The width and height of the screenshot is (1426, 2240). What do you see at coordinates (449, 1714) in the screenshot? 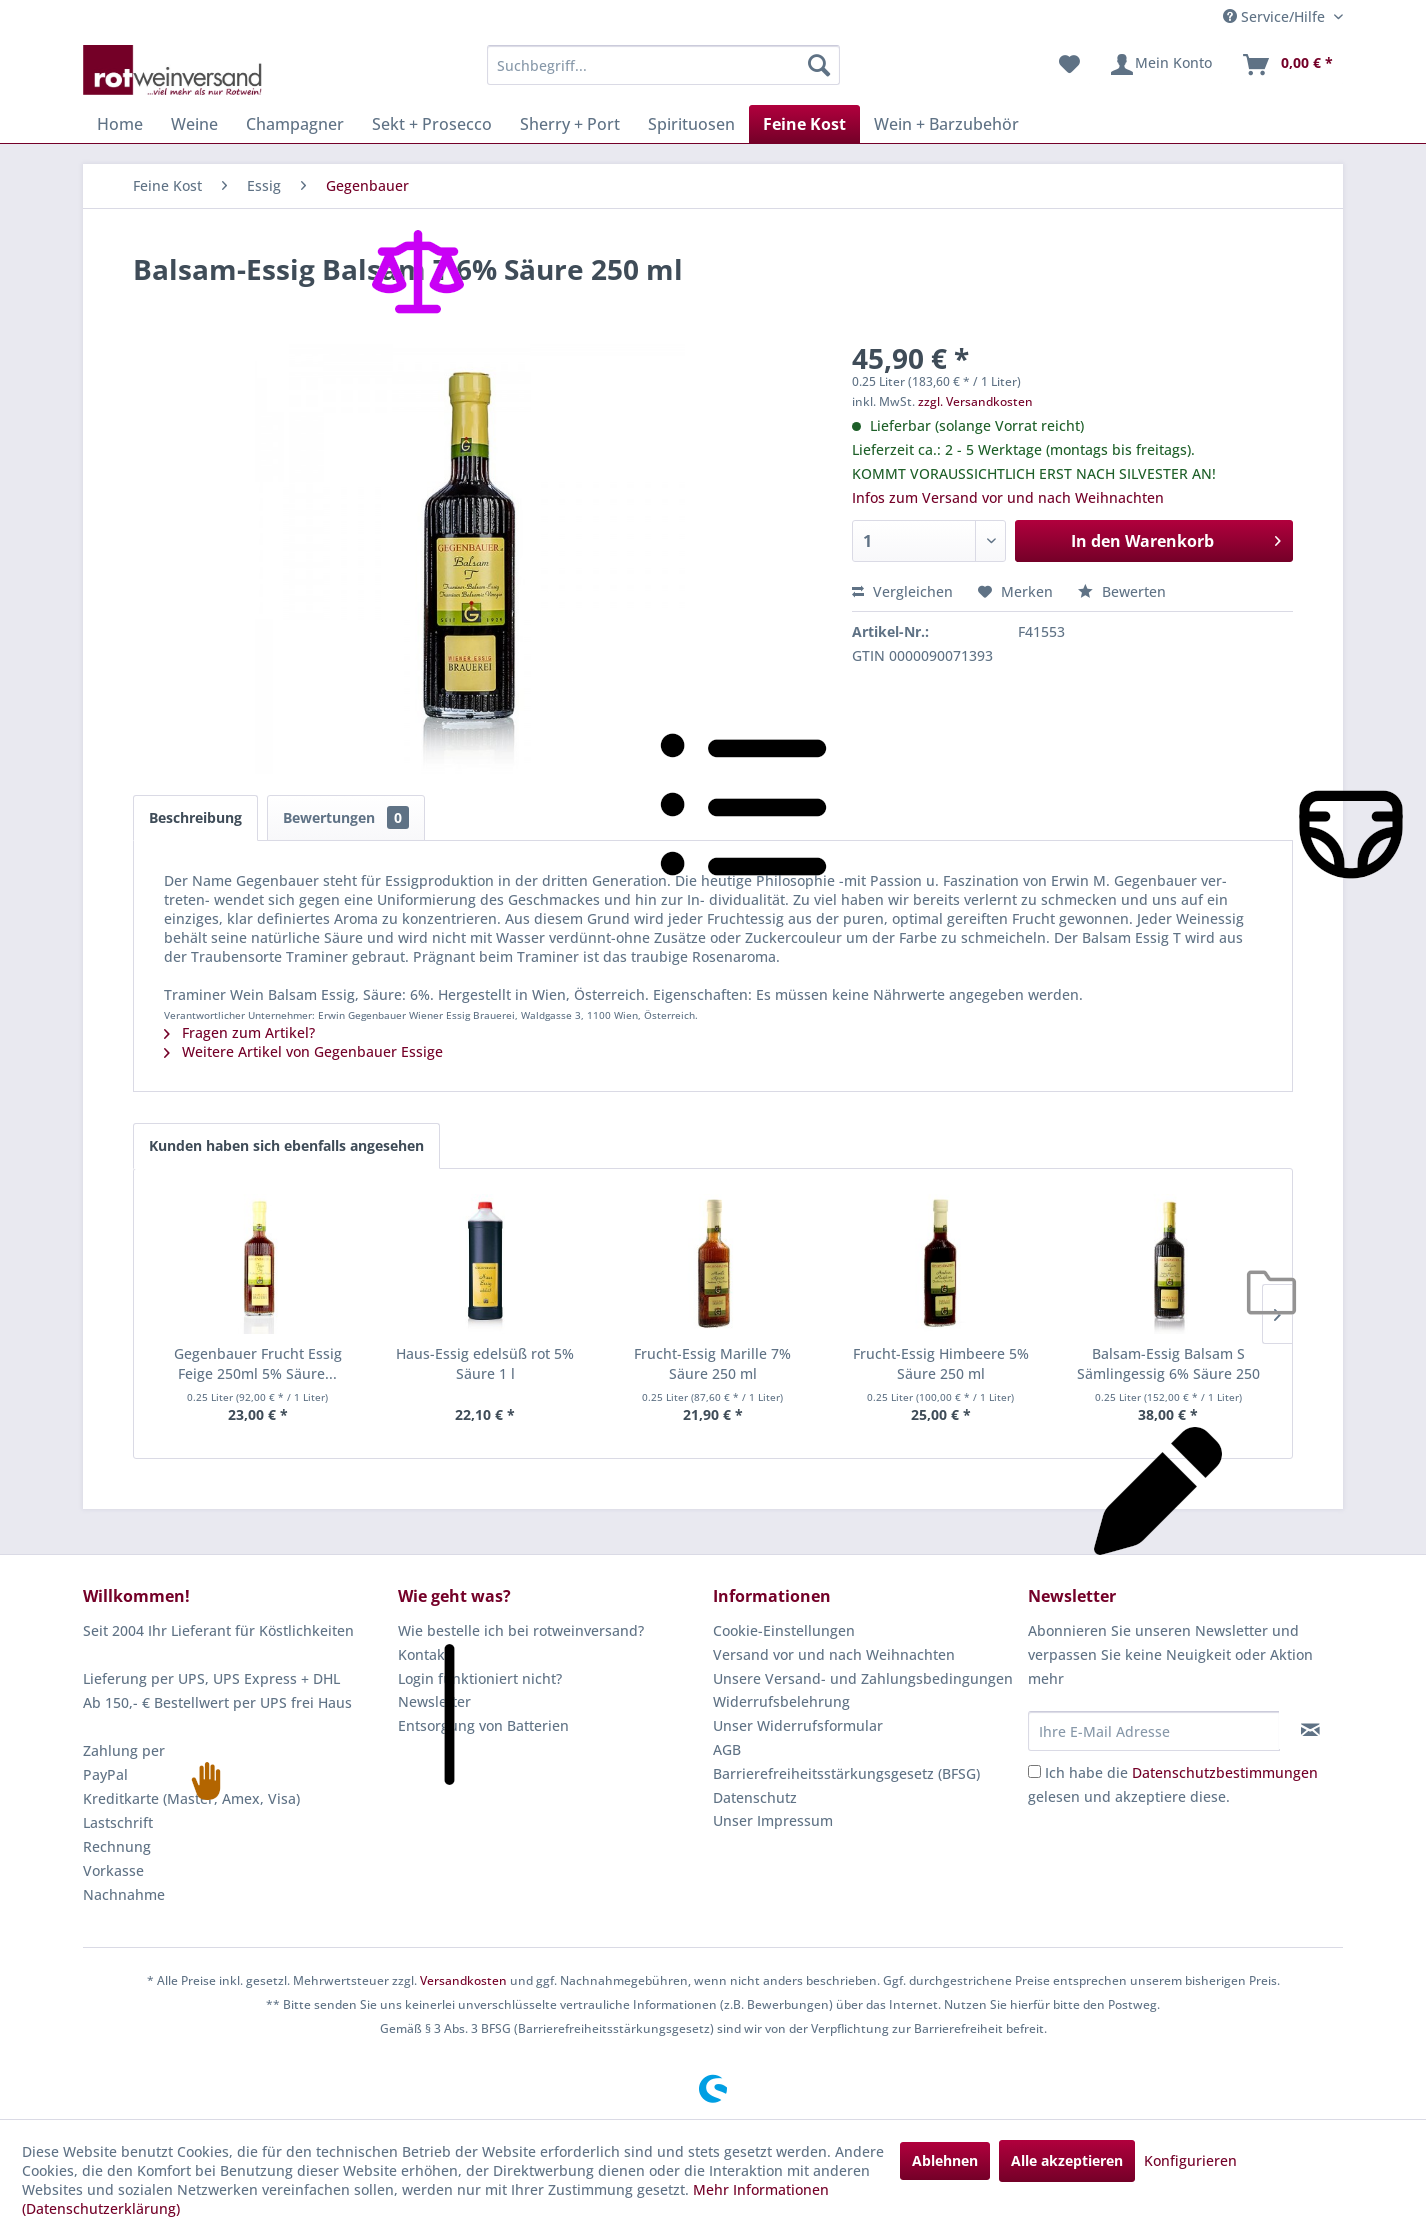
I see `vertical divider or separator between UI elements` at bounding box center [449, 1714].